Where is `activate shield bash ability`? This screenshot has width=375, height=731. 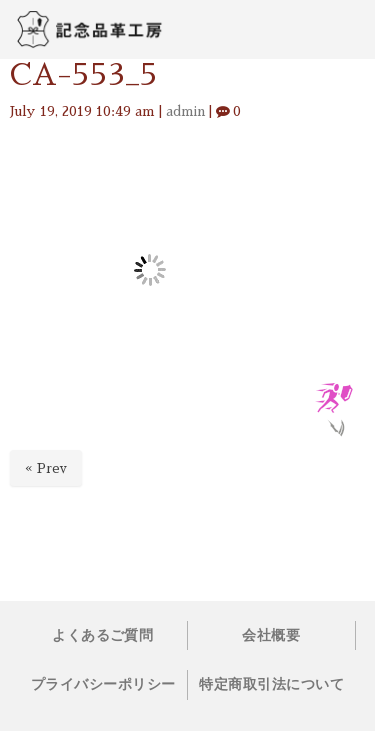
activate shield bash ability is located at coordinates (334, 398).